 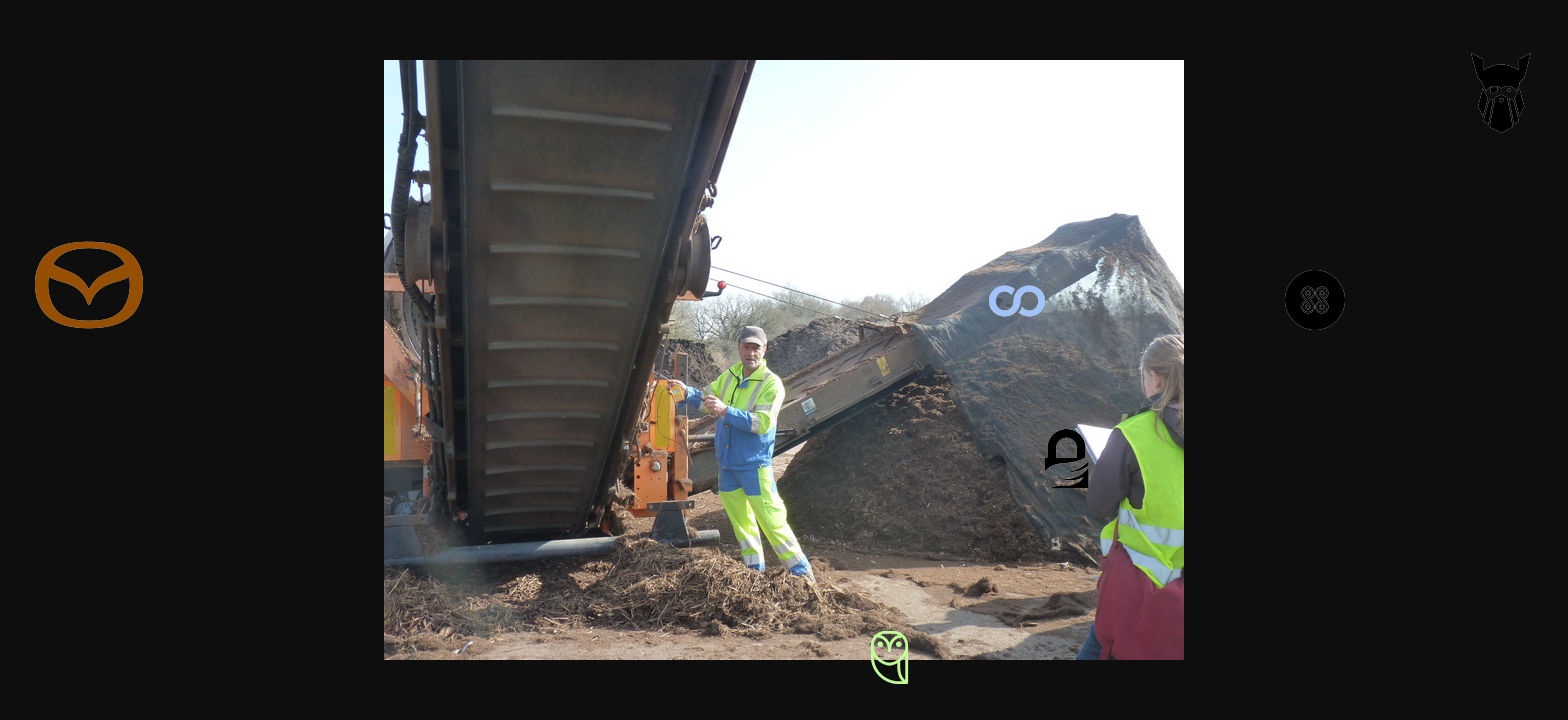 I want to click on visit gitconnected developer portfolio platform, so click(x=1017, y=301).